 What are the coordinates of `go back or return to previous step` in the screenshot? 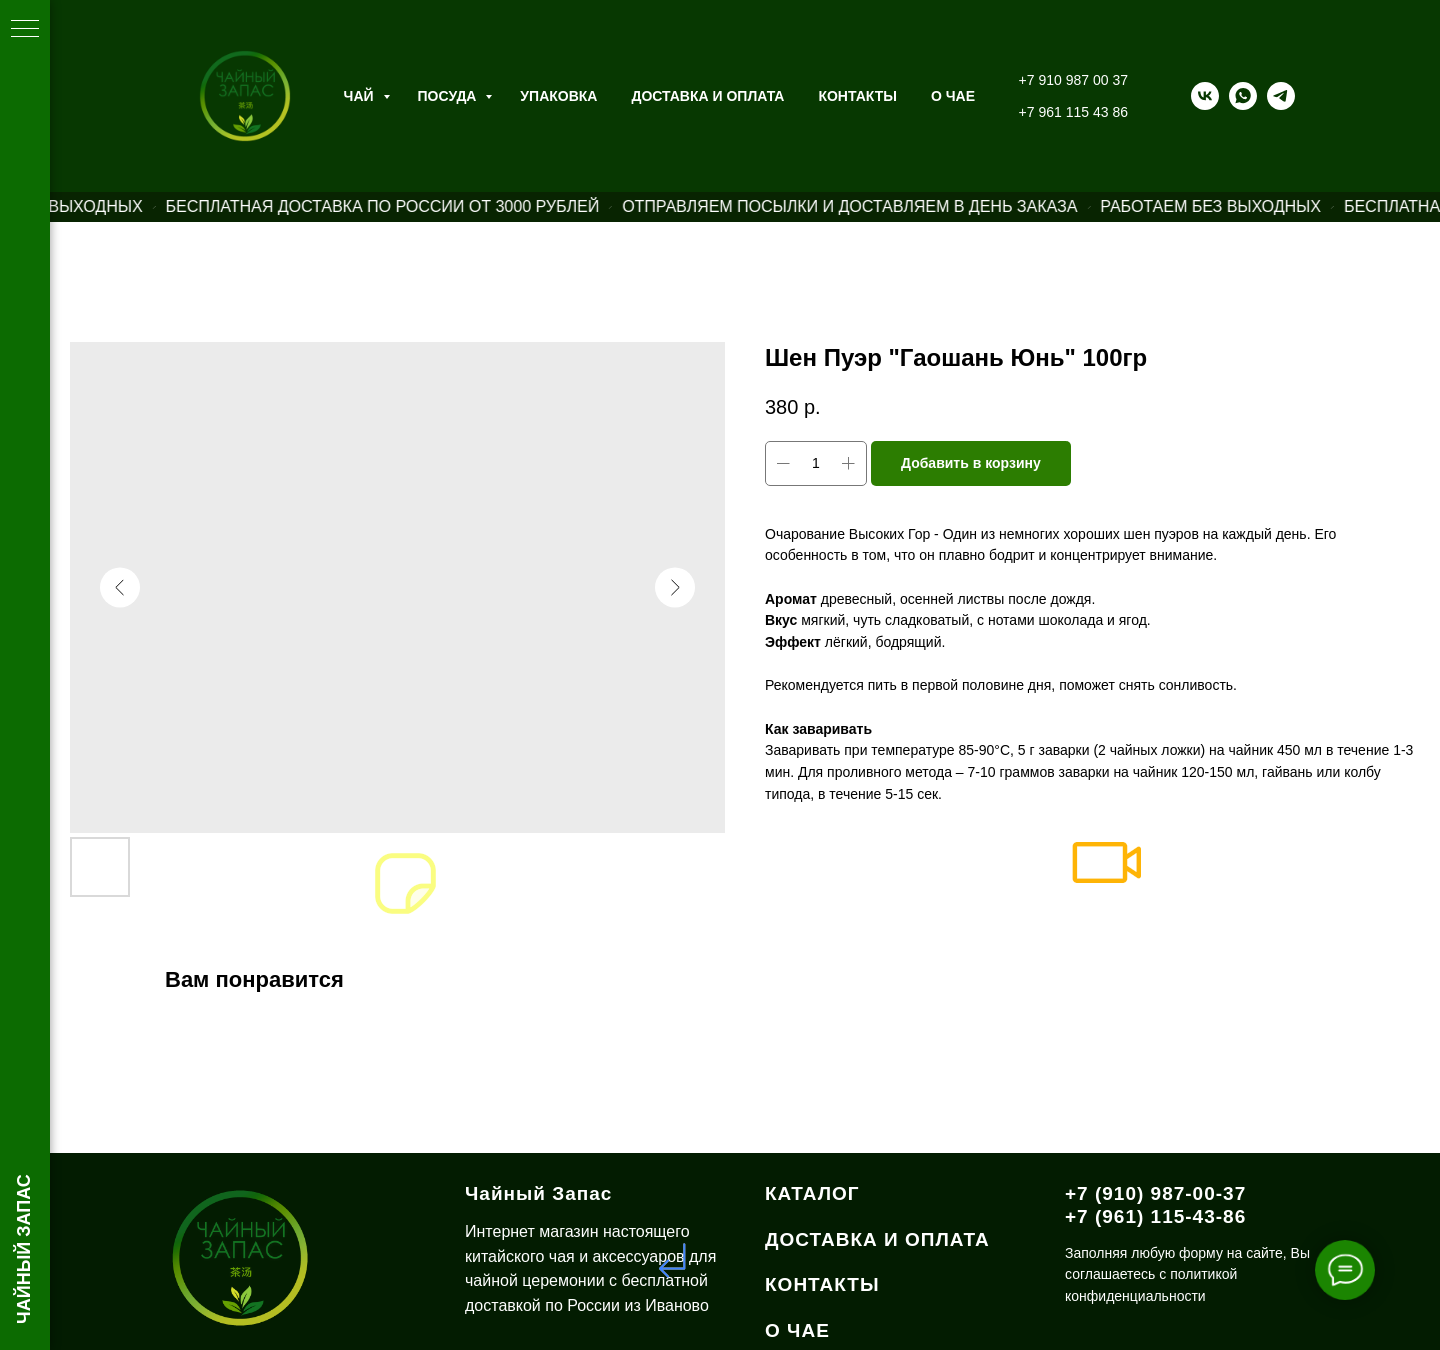 It's located at (673, 1260).